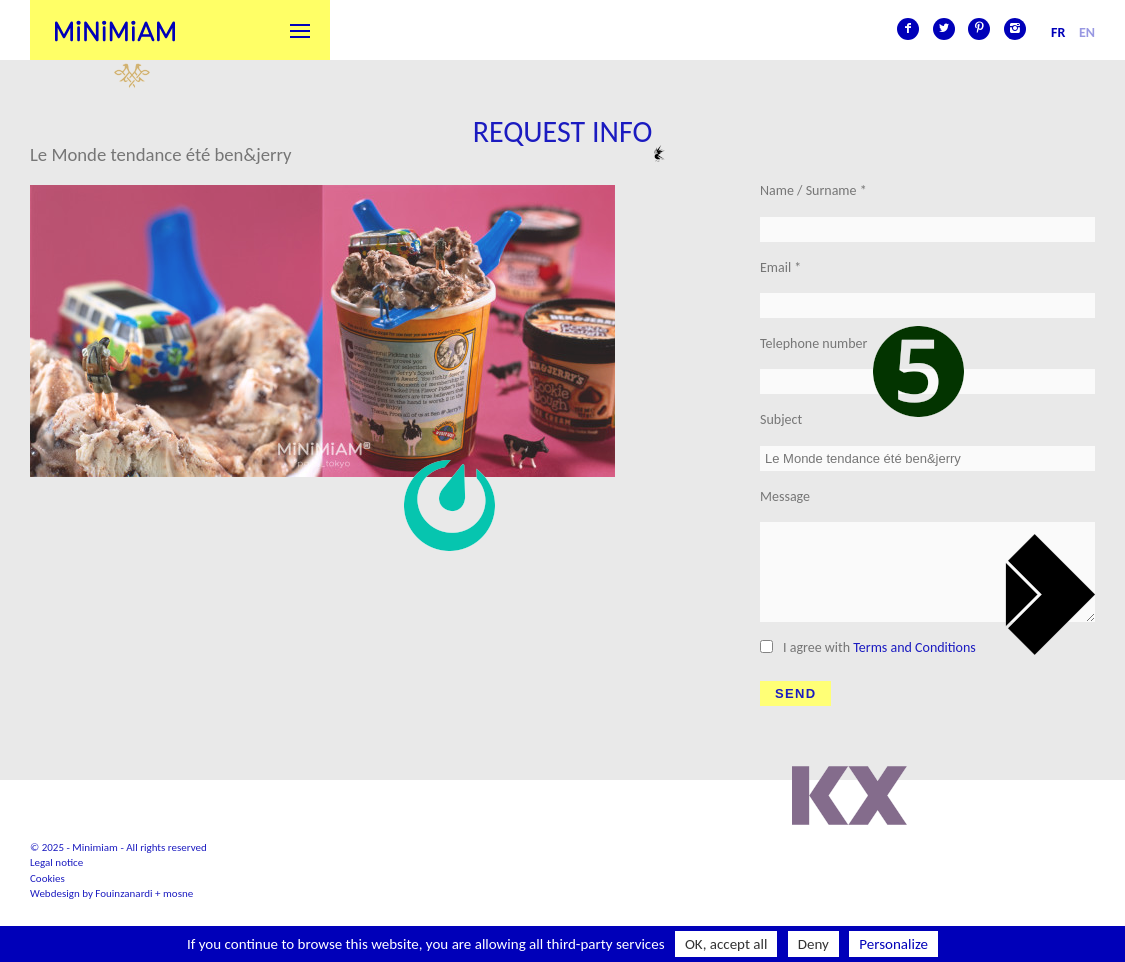 Image resolution: width=1125 pixels, height=962 pixels. I want to click on open Mattermost messaging app, so click(449, 505).